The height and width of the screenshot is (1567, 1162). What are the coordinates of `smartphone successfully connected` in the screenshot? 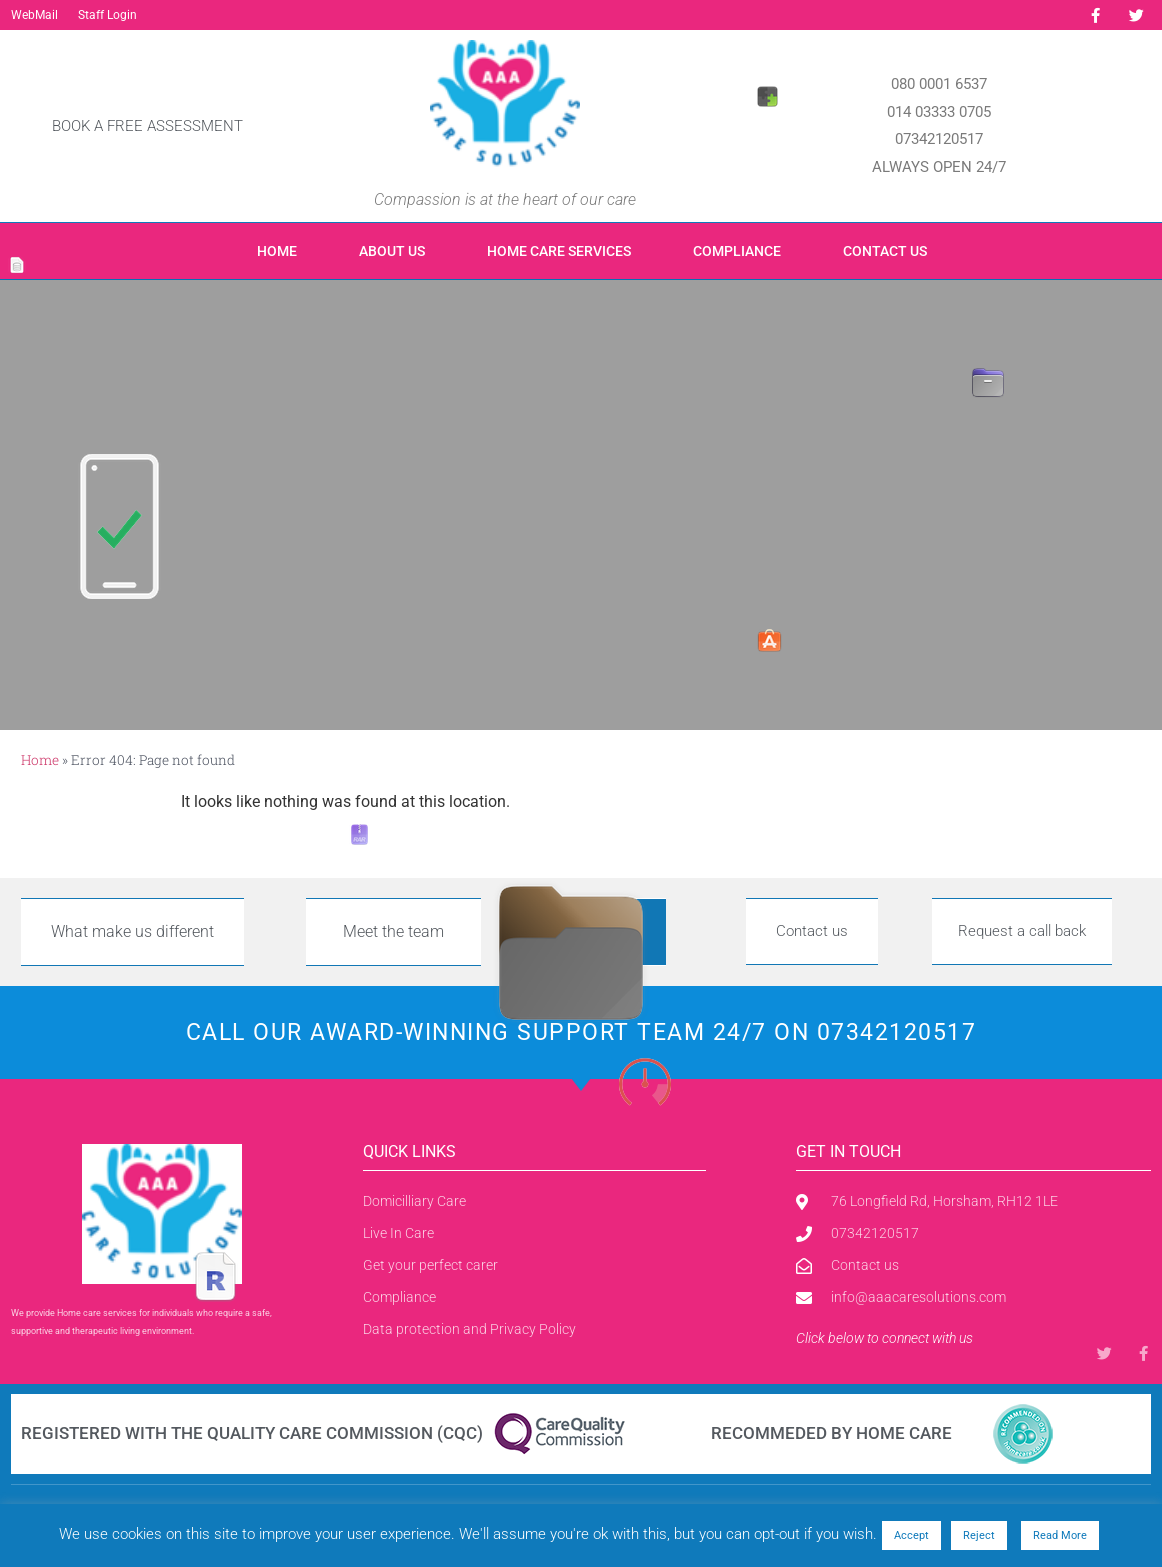 It's located at (119, 526).